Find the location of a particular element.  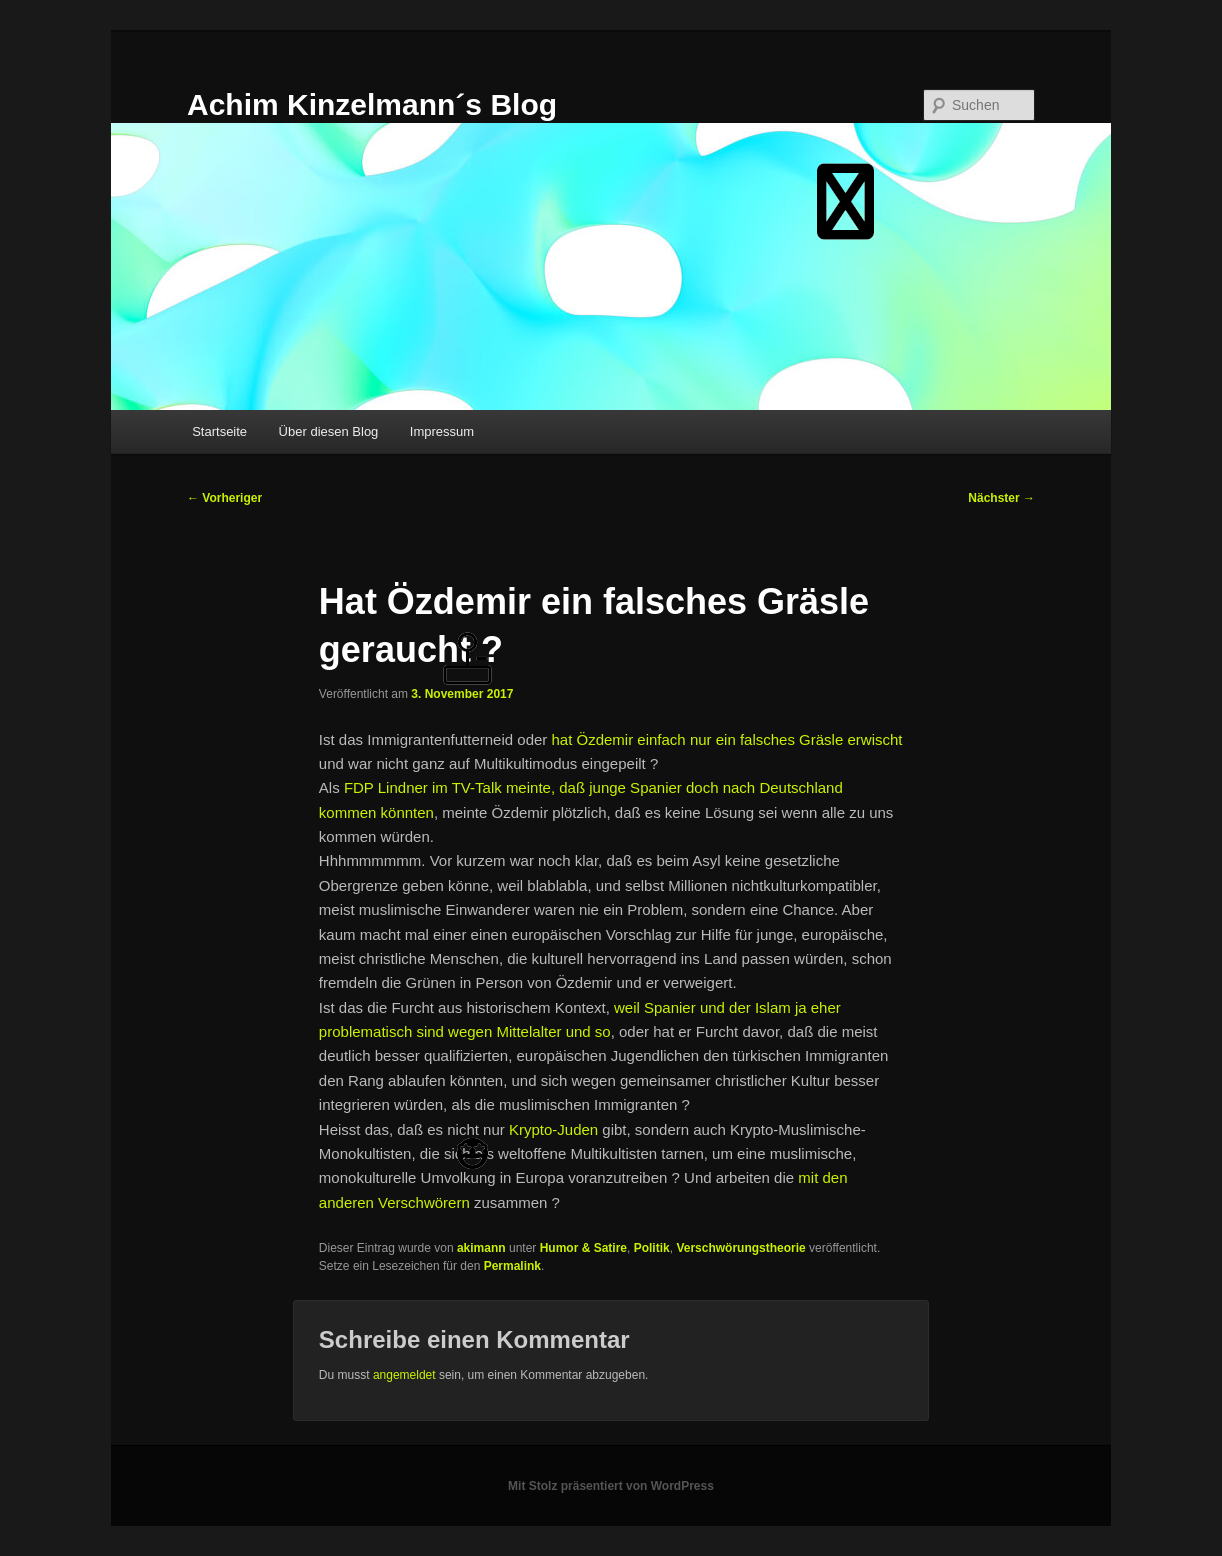

rate something as excellent or 5 stars is located at coordinates (472, 1153).